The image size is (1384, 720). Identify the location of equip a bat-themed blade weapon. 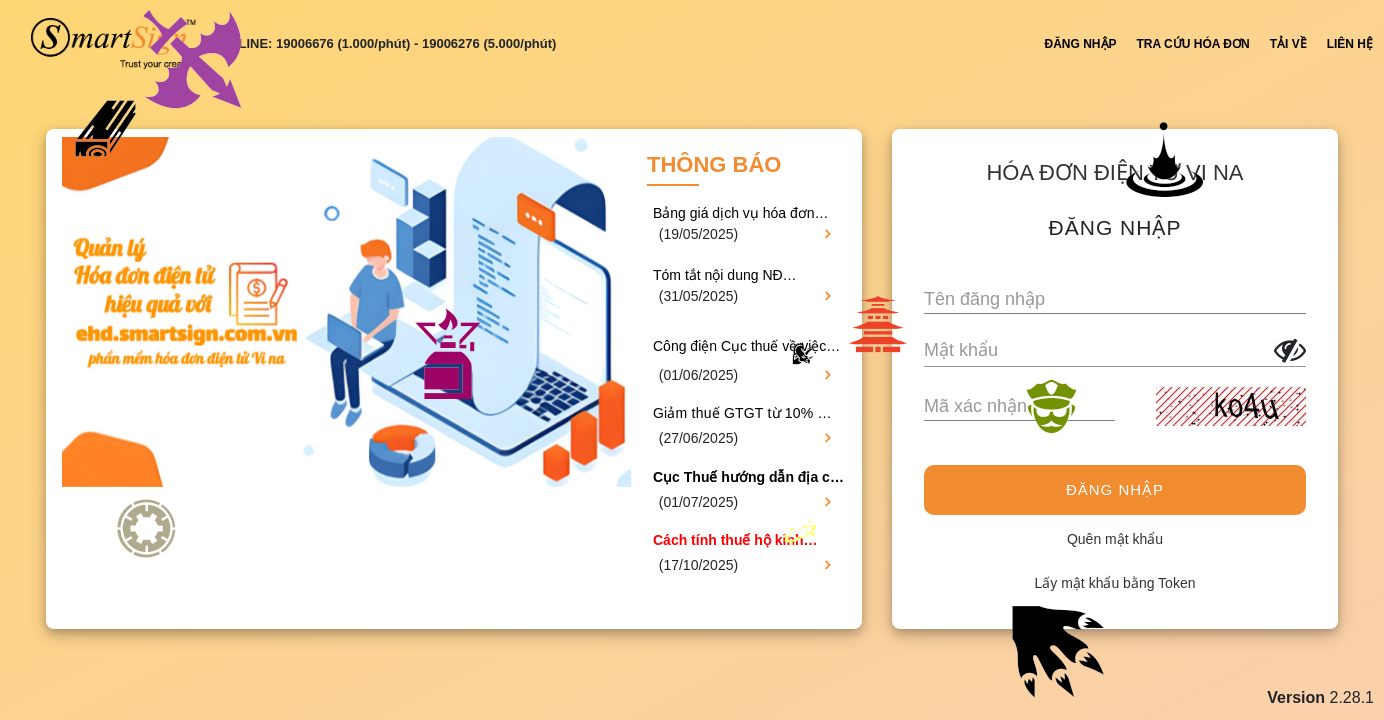
(192, 59).